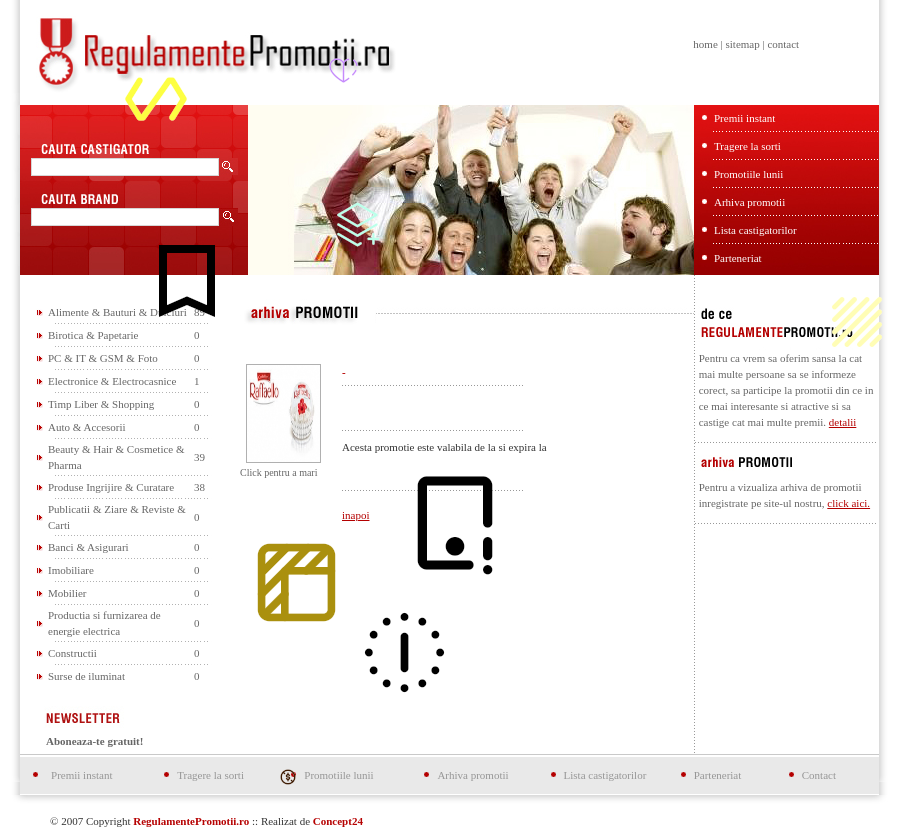 Image resolution: width=900 pixels, height=831 pixels. What do you see at coordinates (455, 523) in the screenshot?
I see `tablet device requires attention or has an issue` at bounding box center [455, 523].